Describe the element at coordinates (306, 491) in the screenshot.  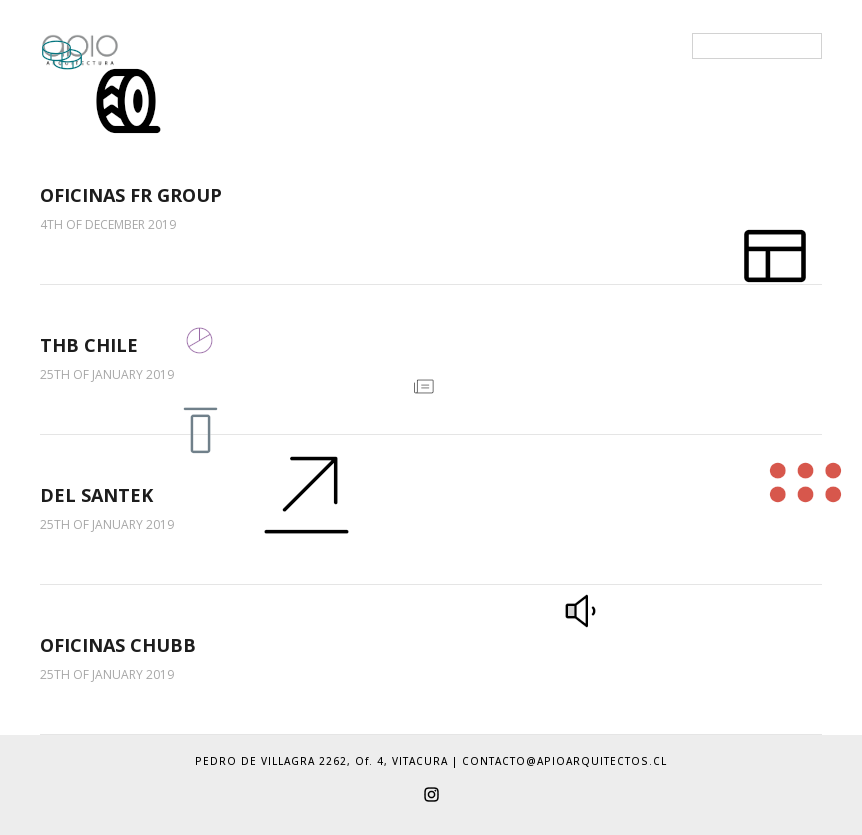
I see `open link in new tab or window` at that location.